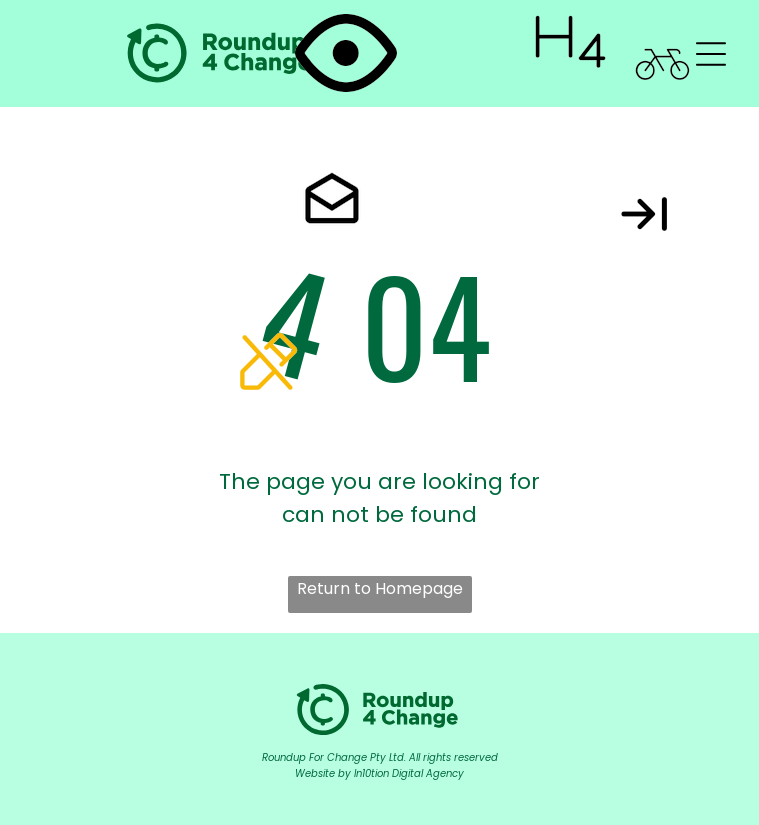 The width and height of the screenshot is (759, 825). What do you see at coordinates (645, 214) in the screenshot?
I see `move item to the end of a list` at bounding box center [645, 214].